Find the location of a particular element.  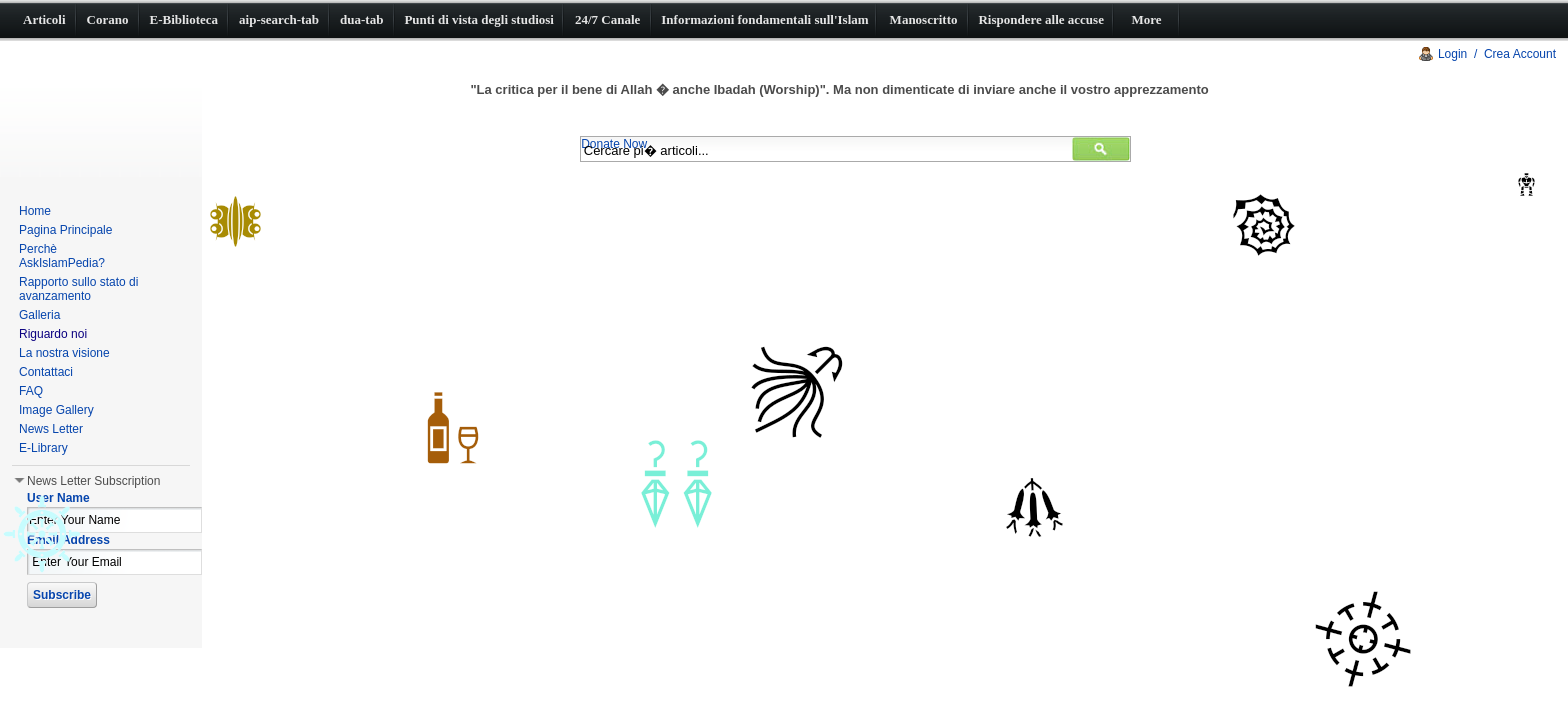

select battle mech unit in game is located at coordinates (1526, 184).